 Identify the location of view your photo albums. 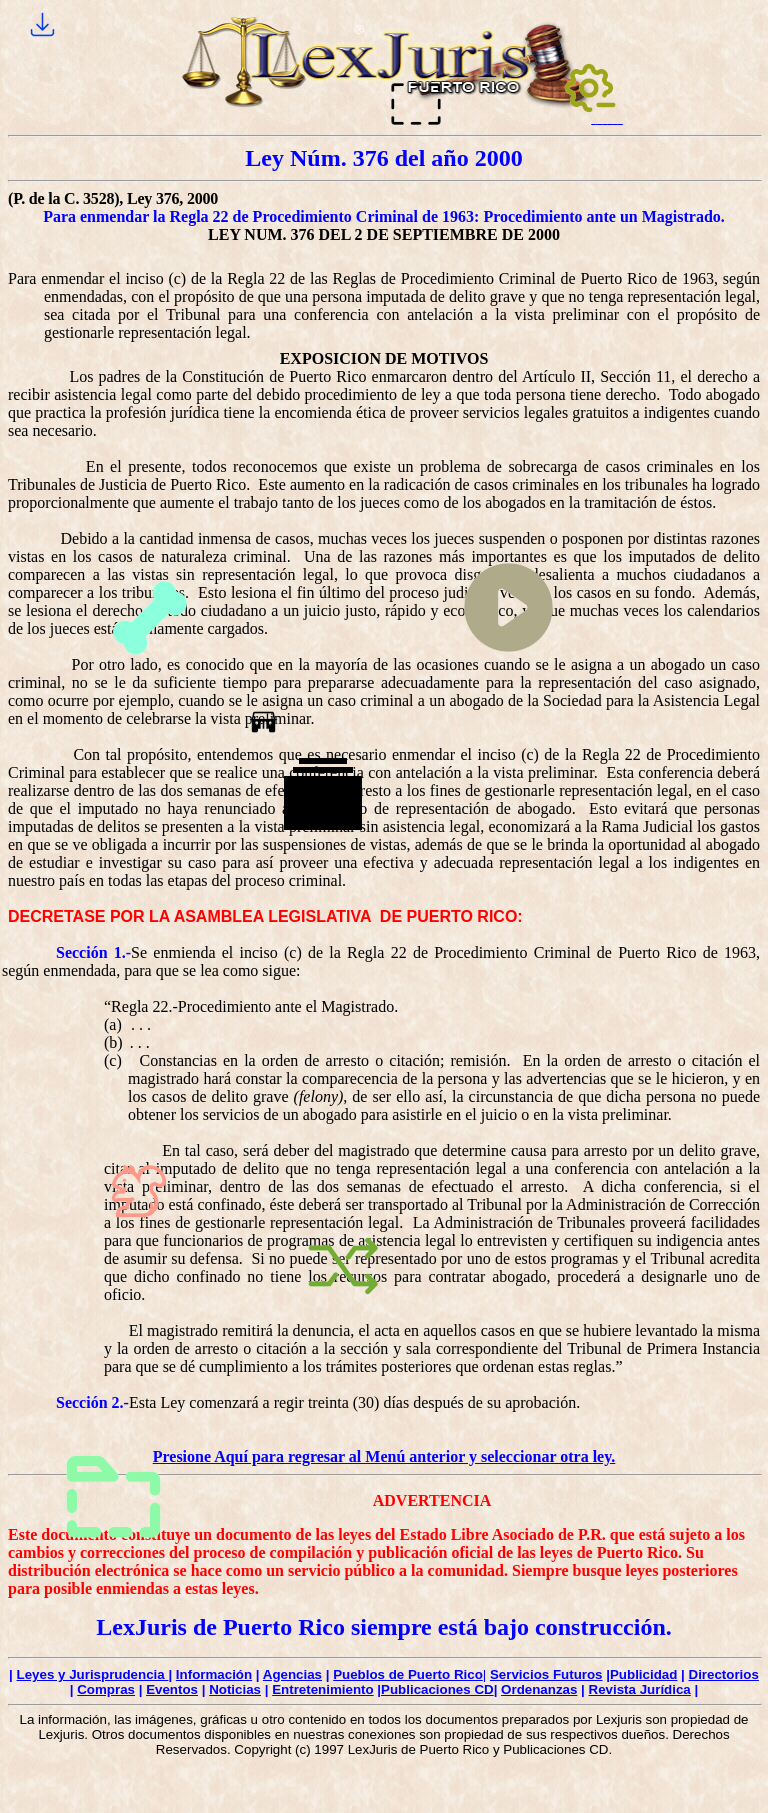
(323, 794).